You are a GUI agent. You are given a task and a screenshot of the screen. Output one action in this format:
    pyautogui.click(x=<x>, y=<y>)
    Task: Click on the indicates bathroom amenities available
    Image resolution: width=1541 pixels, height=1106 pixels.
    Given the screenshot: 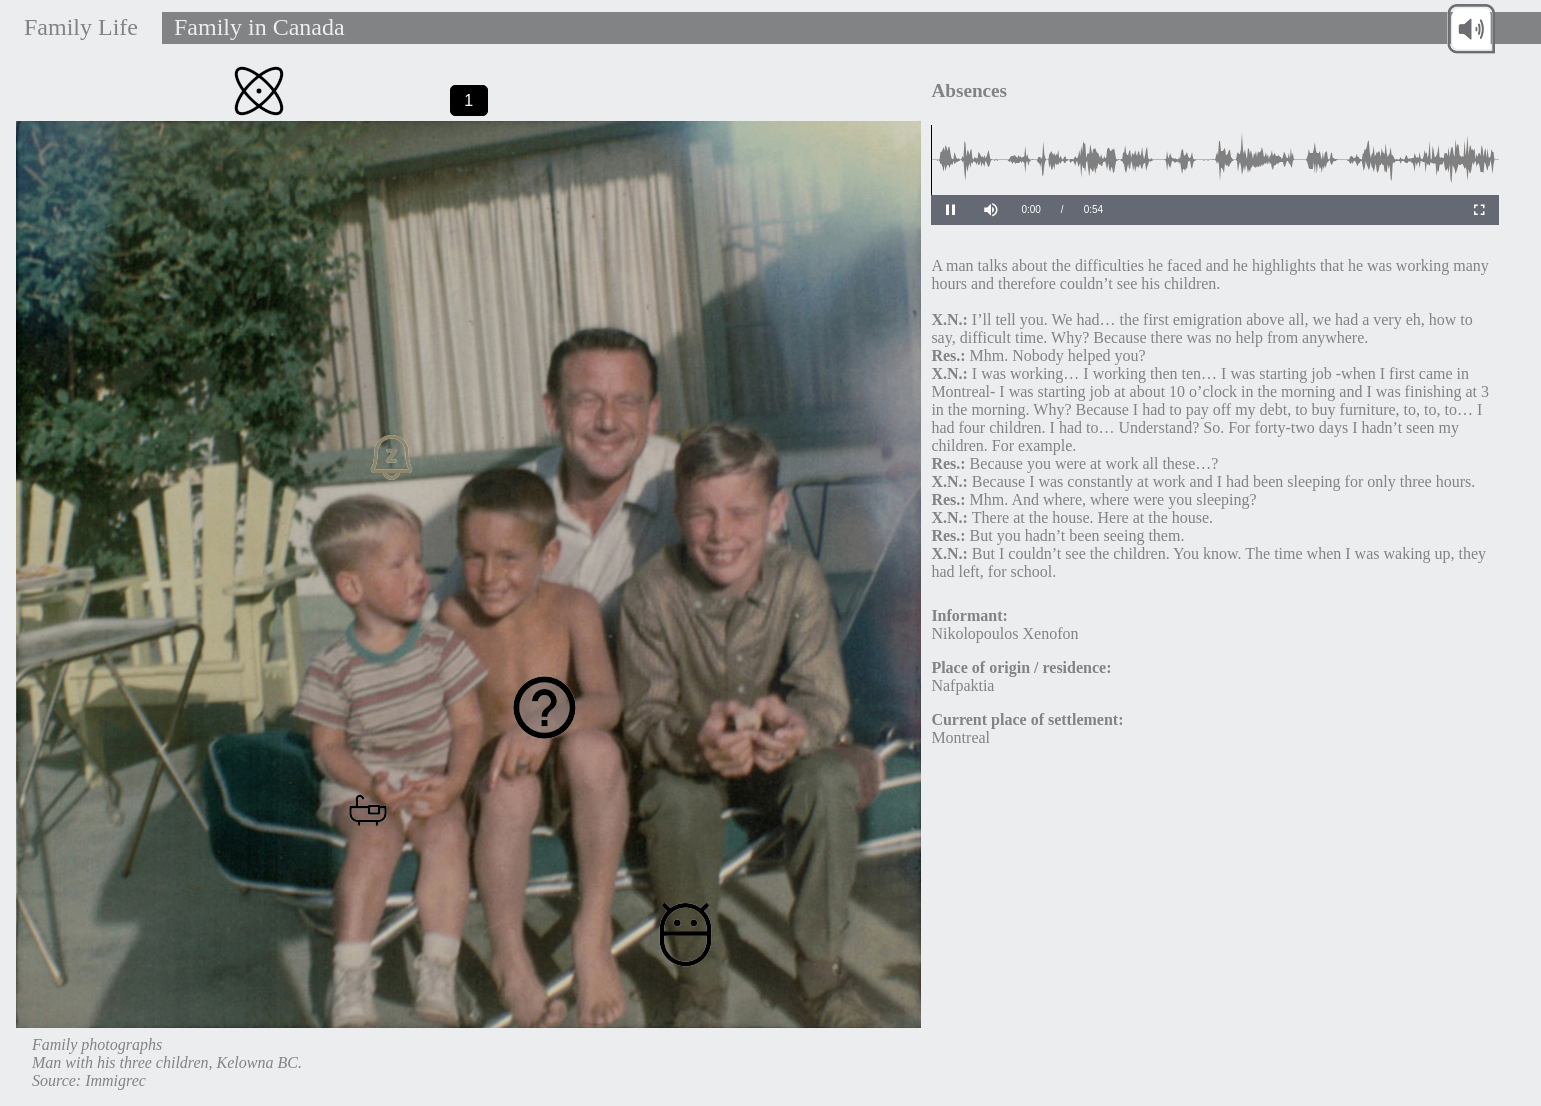 What is the action you would take?
    pyautogui.click(x=368, y=811)
    